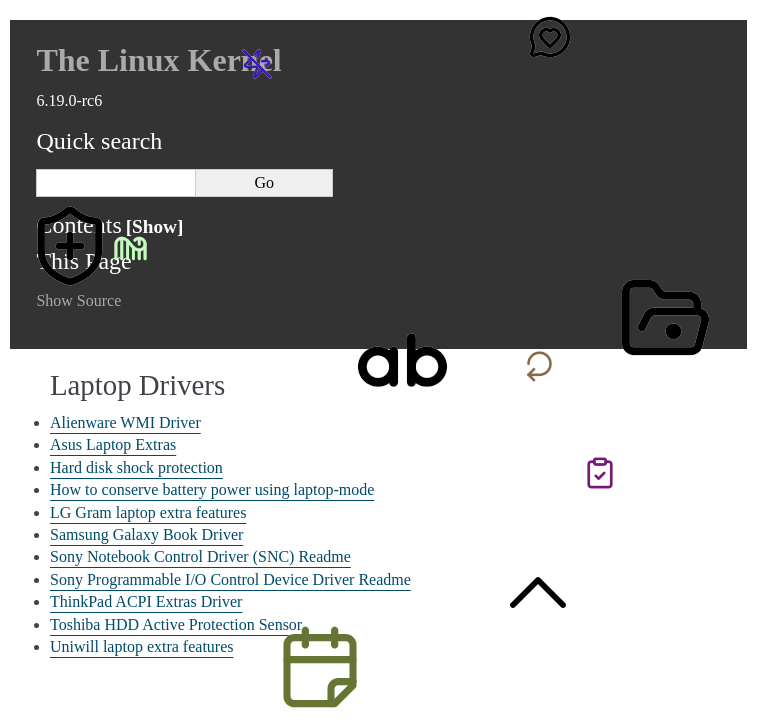 This screenshot has height=720, width=760. Describe the element at coordinates (600, 473) in the screenshot. I see `mark task as complete` at that location.